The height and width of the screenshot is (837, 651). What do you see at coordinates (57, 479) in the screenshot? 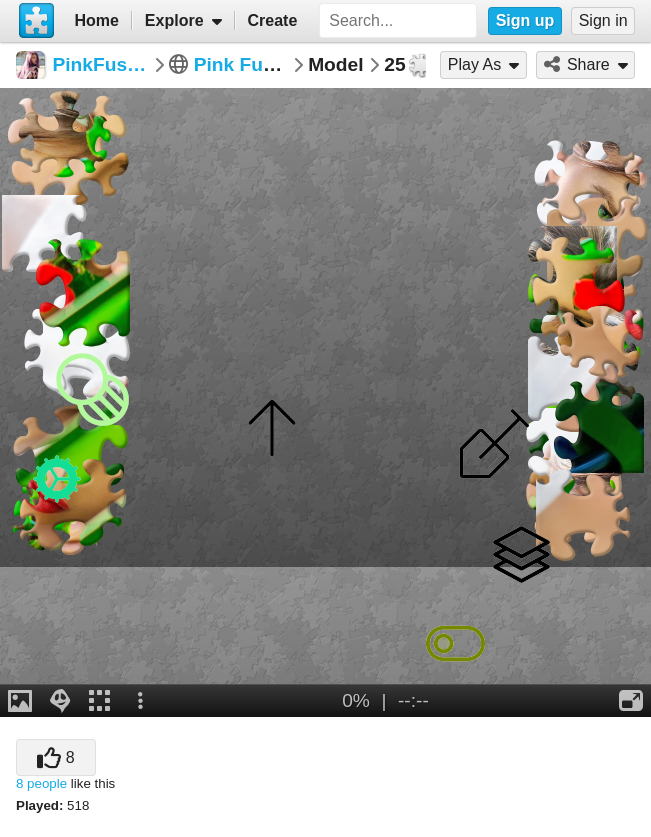
I see `access settings or preferences` at bounding box center [57, 479].